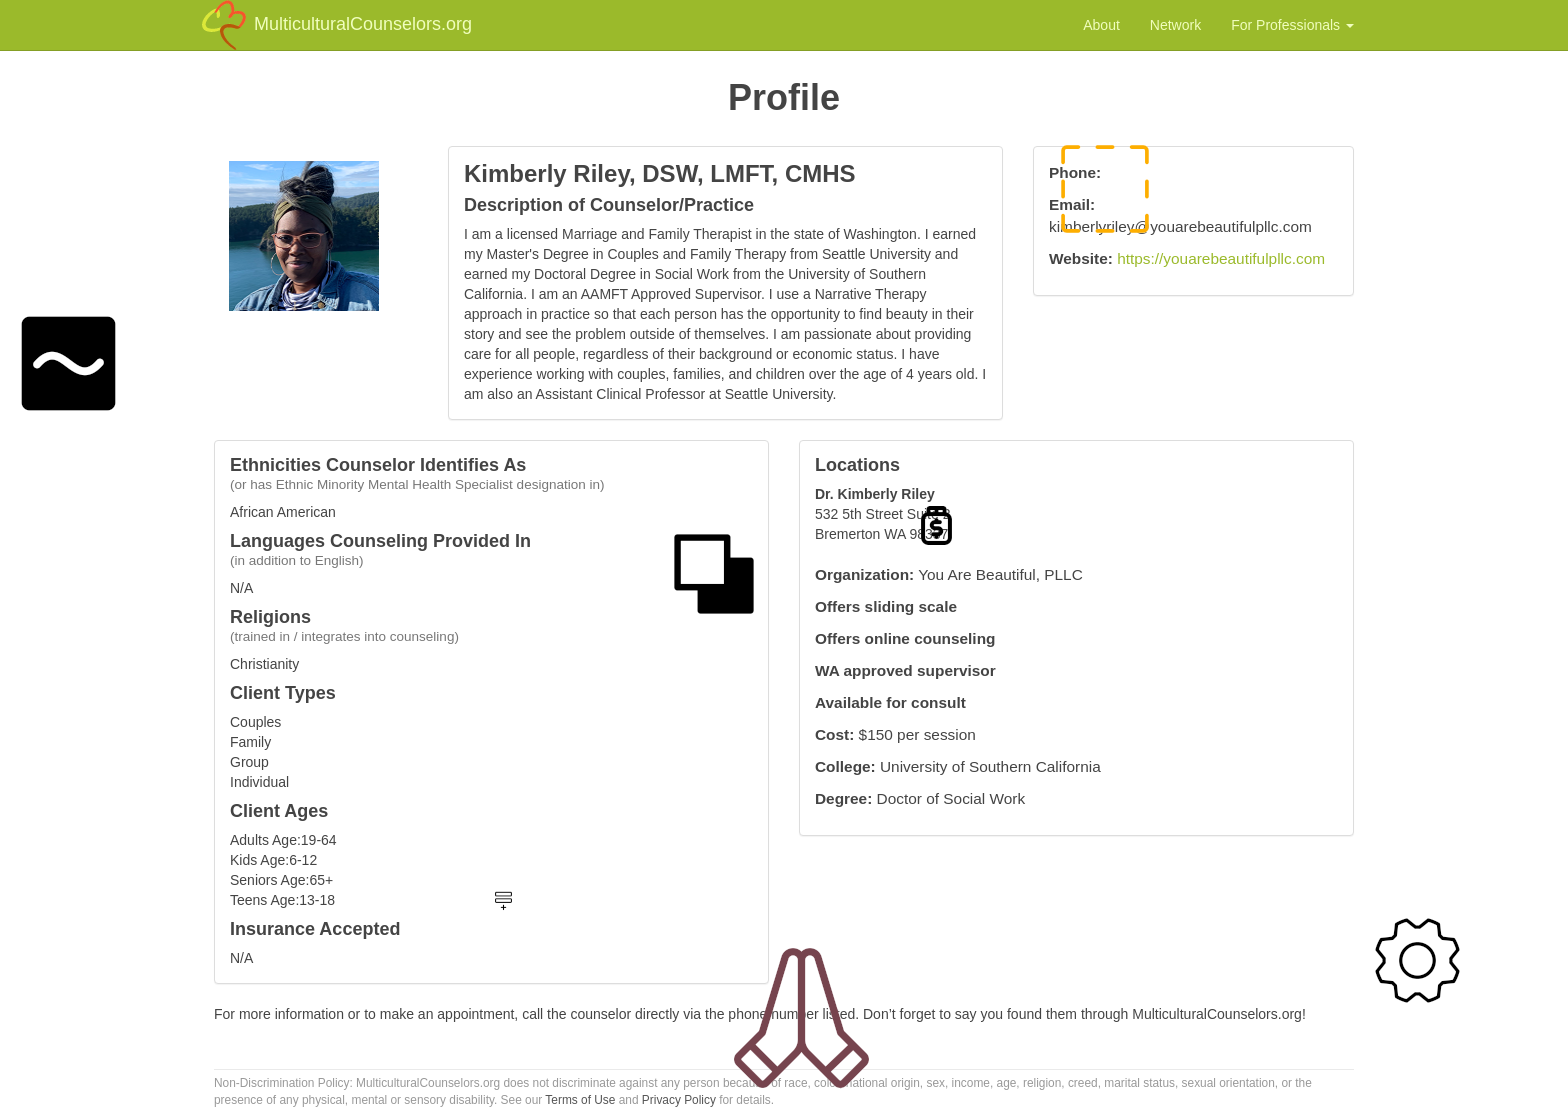  I want to click on select an area or region, so click(1105, 189).